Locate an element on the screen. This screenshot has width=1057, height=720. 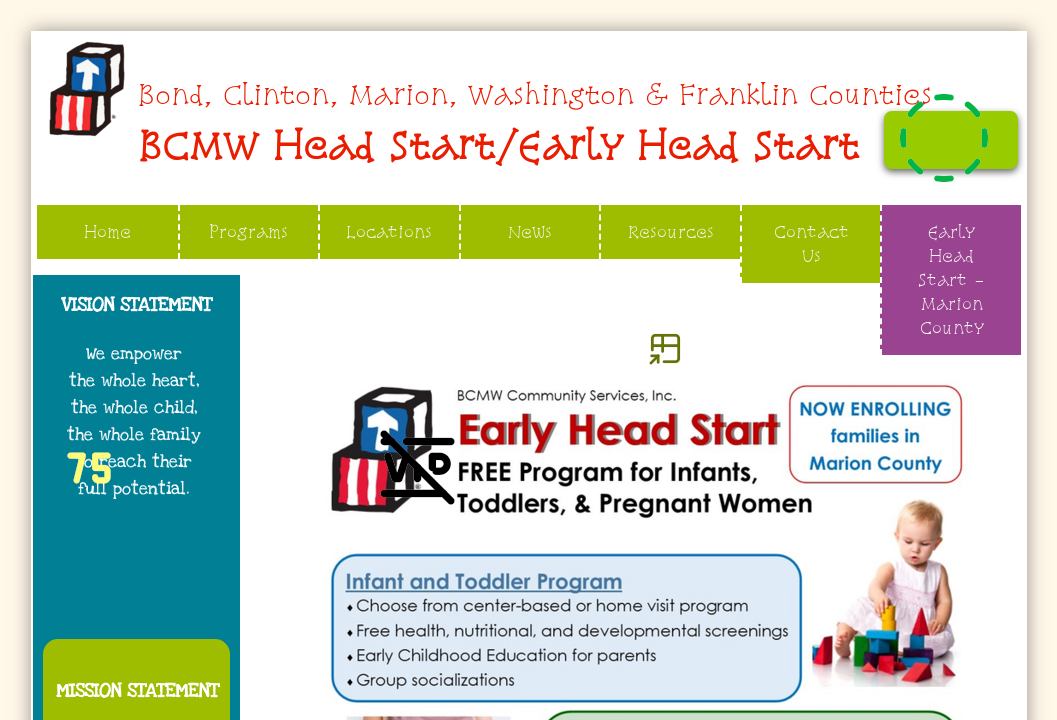
create a new draft issue is located at coordinates (944, 138).